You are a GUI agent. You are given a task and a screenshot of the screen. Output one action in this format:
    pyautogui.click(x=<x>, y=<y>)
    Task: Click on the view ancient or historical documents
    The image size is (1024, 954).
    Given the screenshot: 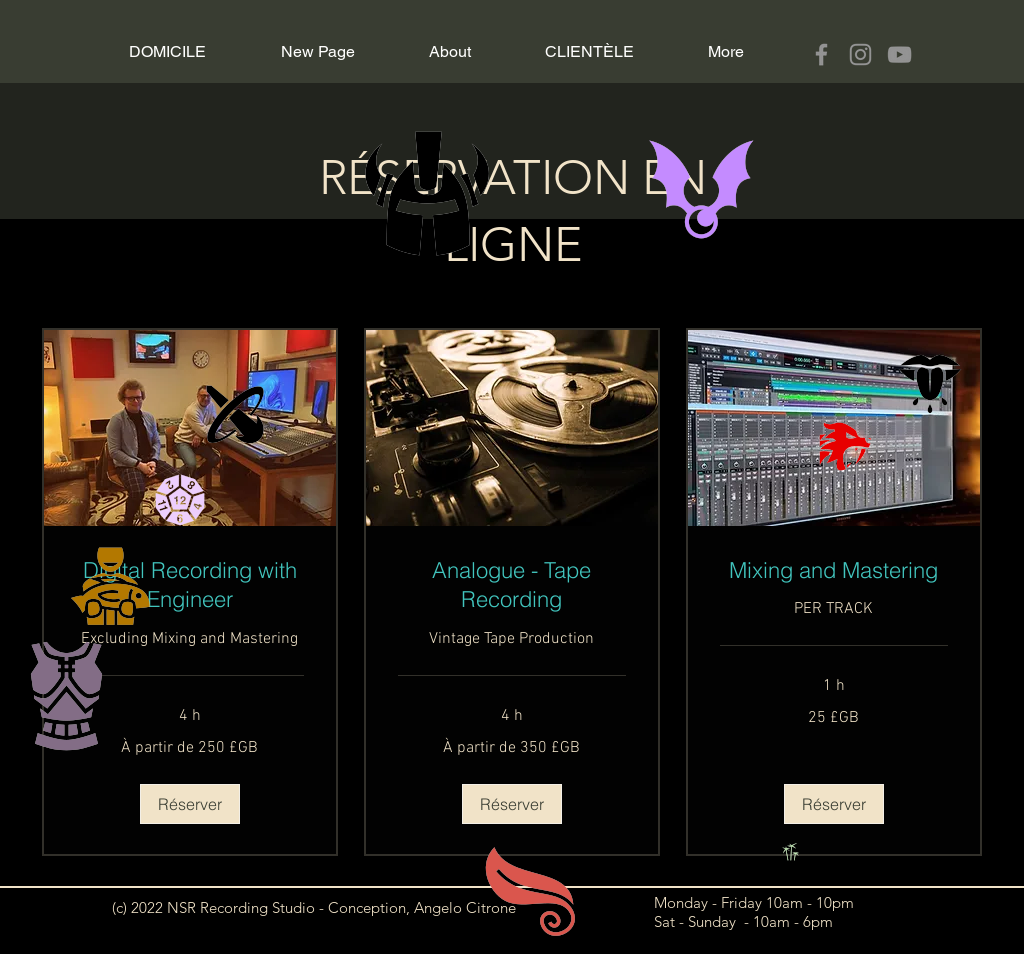 What is the action you would take?
    pyautogui.click(x=790, y=851)
    